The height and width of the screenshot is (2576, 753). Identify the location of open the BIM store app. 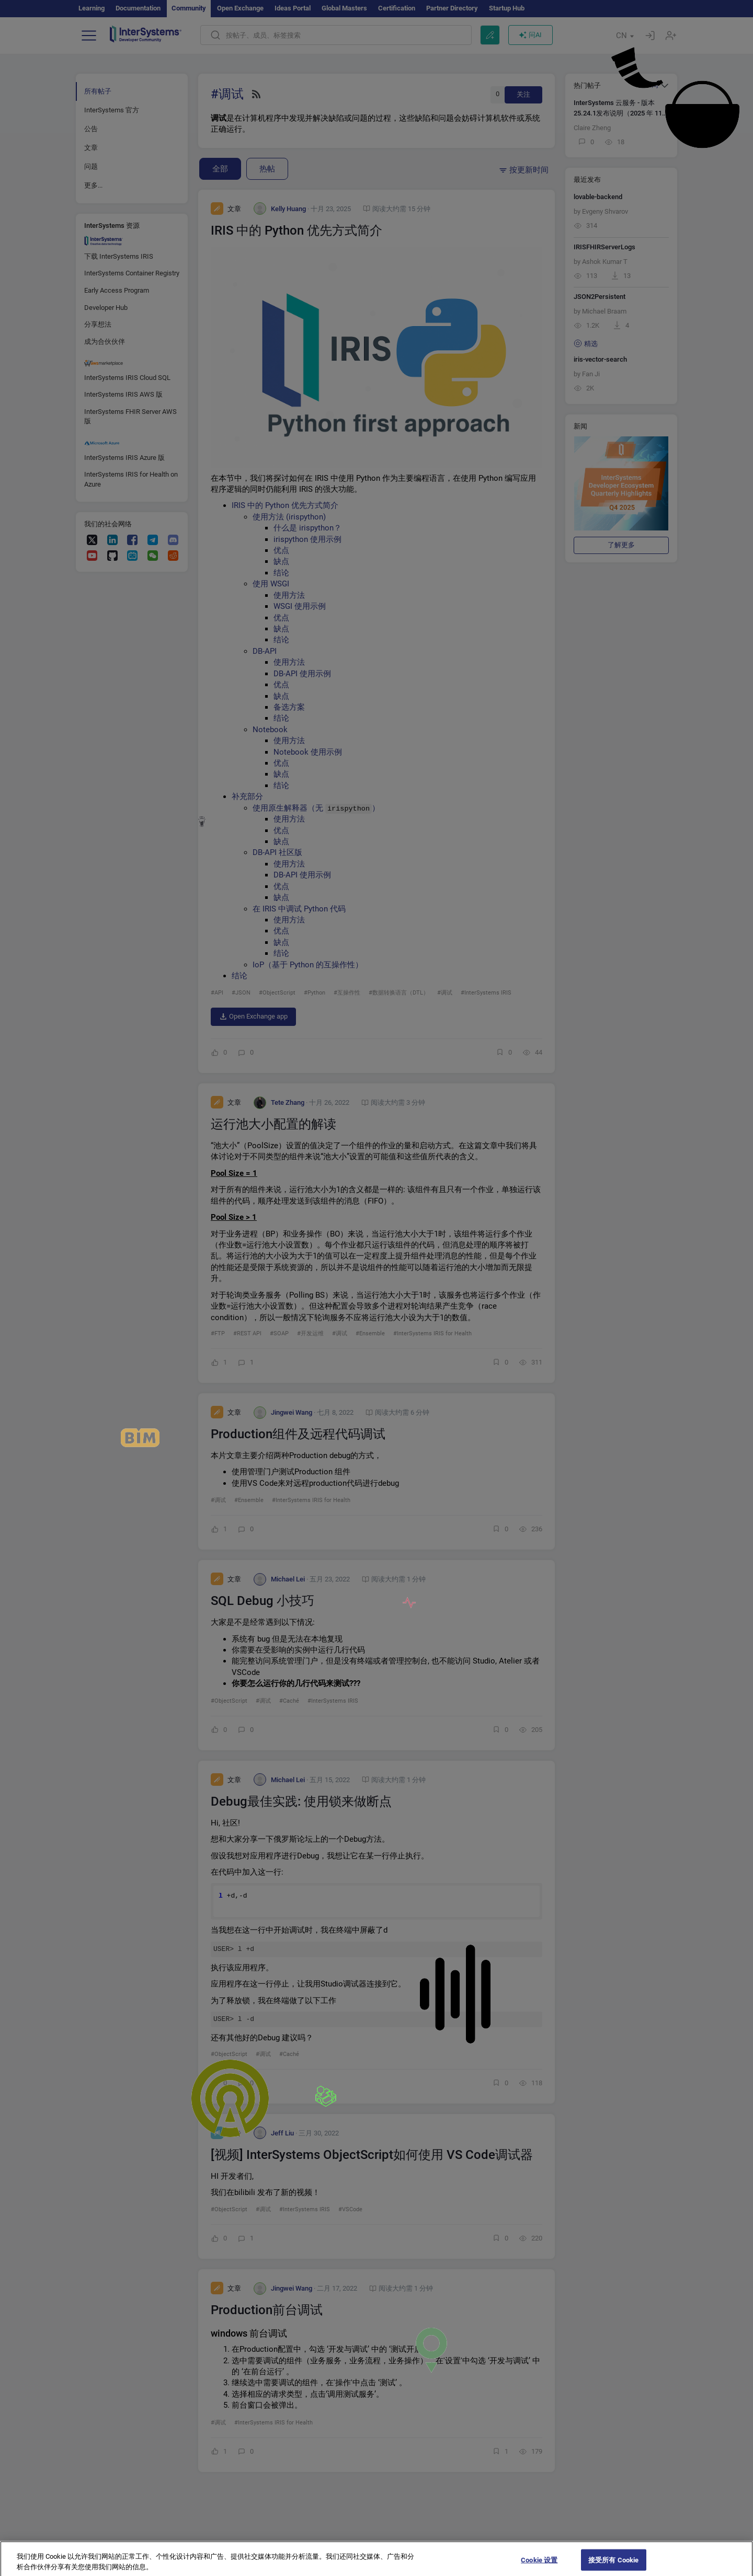
(140, 1438).